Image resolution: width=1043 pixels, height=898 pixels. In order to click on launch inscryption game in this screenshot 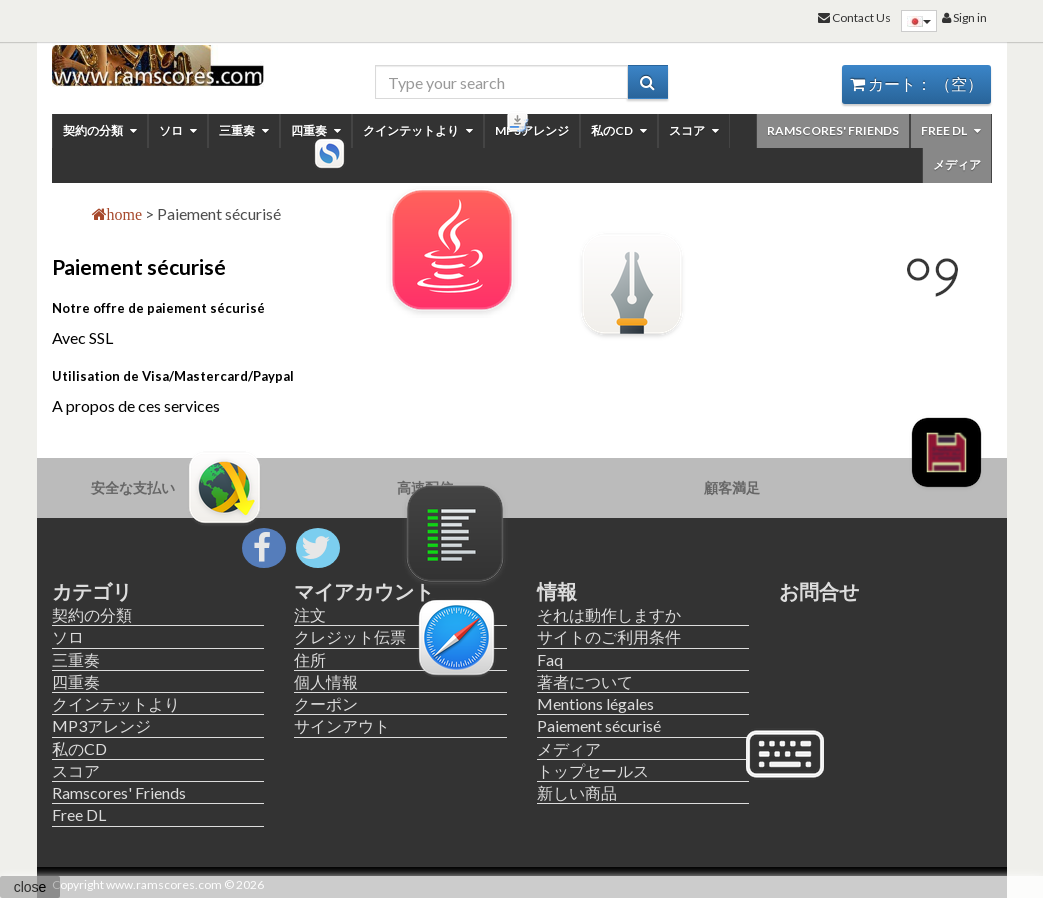, I will do `click(946, 452)`.